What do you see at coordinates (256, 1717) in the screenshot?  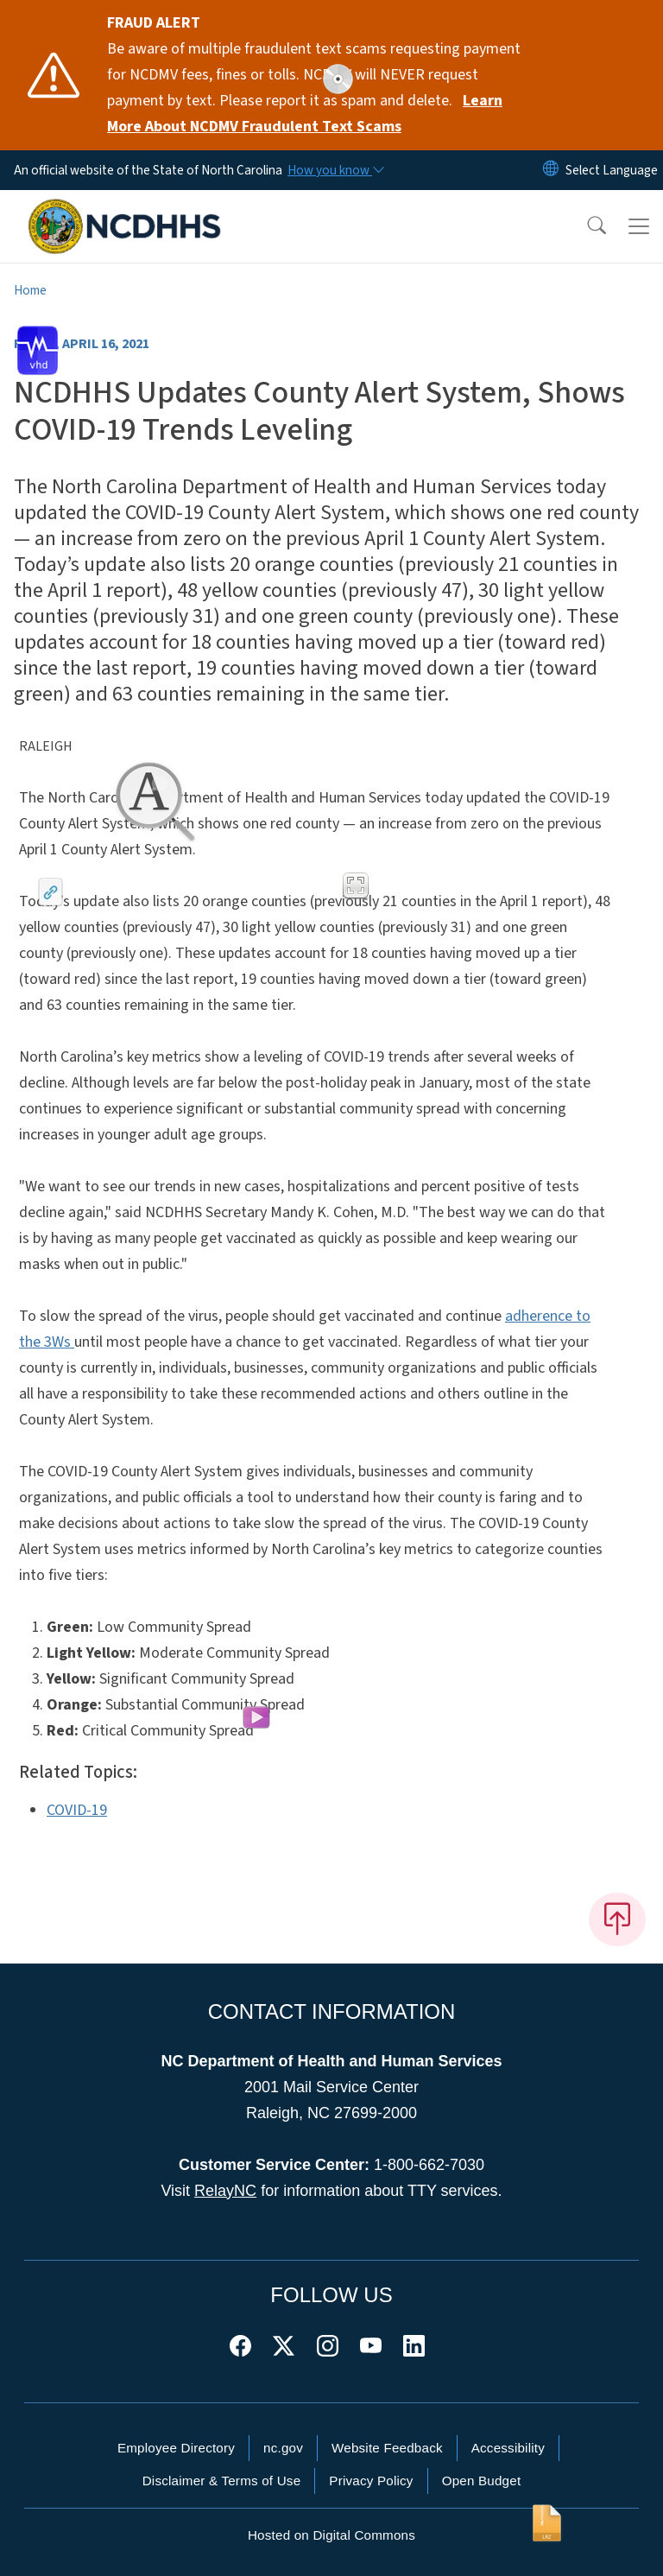 I see `open celluloid media player` at bounding box center [256, 1717].